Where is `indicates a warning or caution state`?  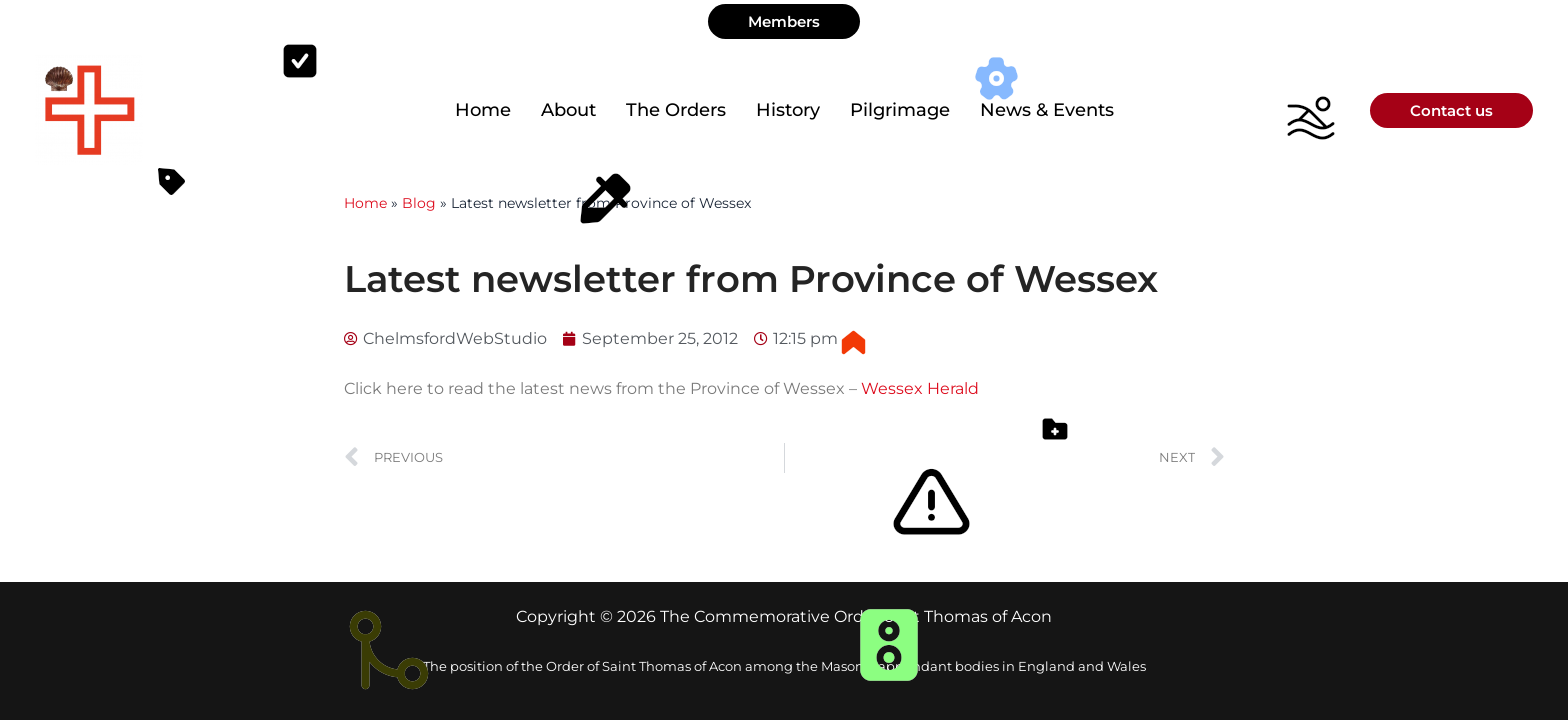 indicates a warning or caution state is located at coordinates (931, 503).